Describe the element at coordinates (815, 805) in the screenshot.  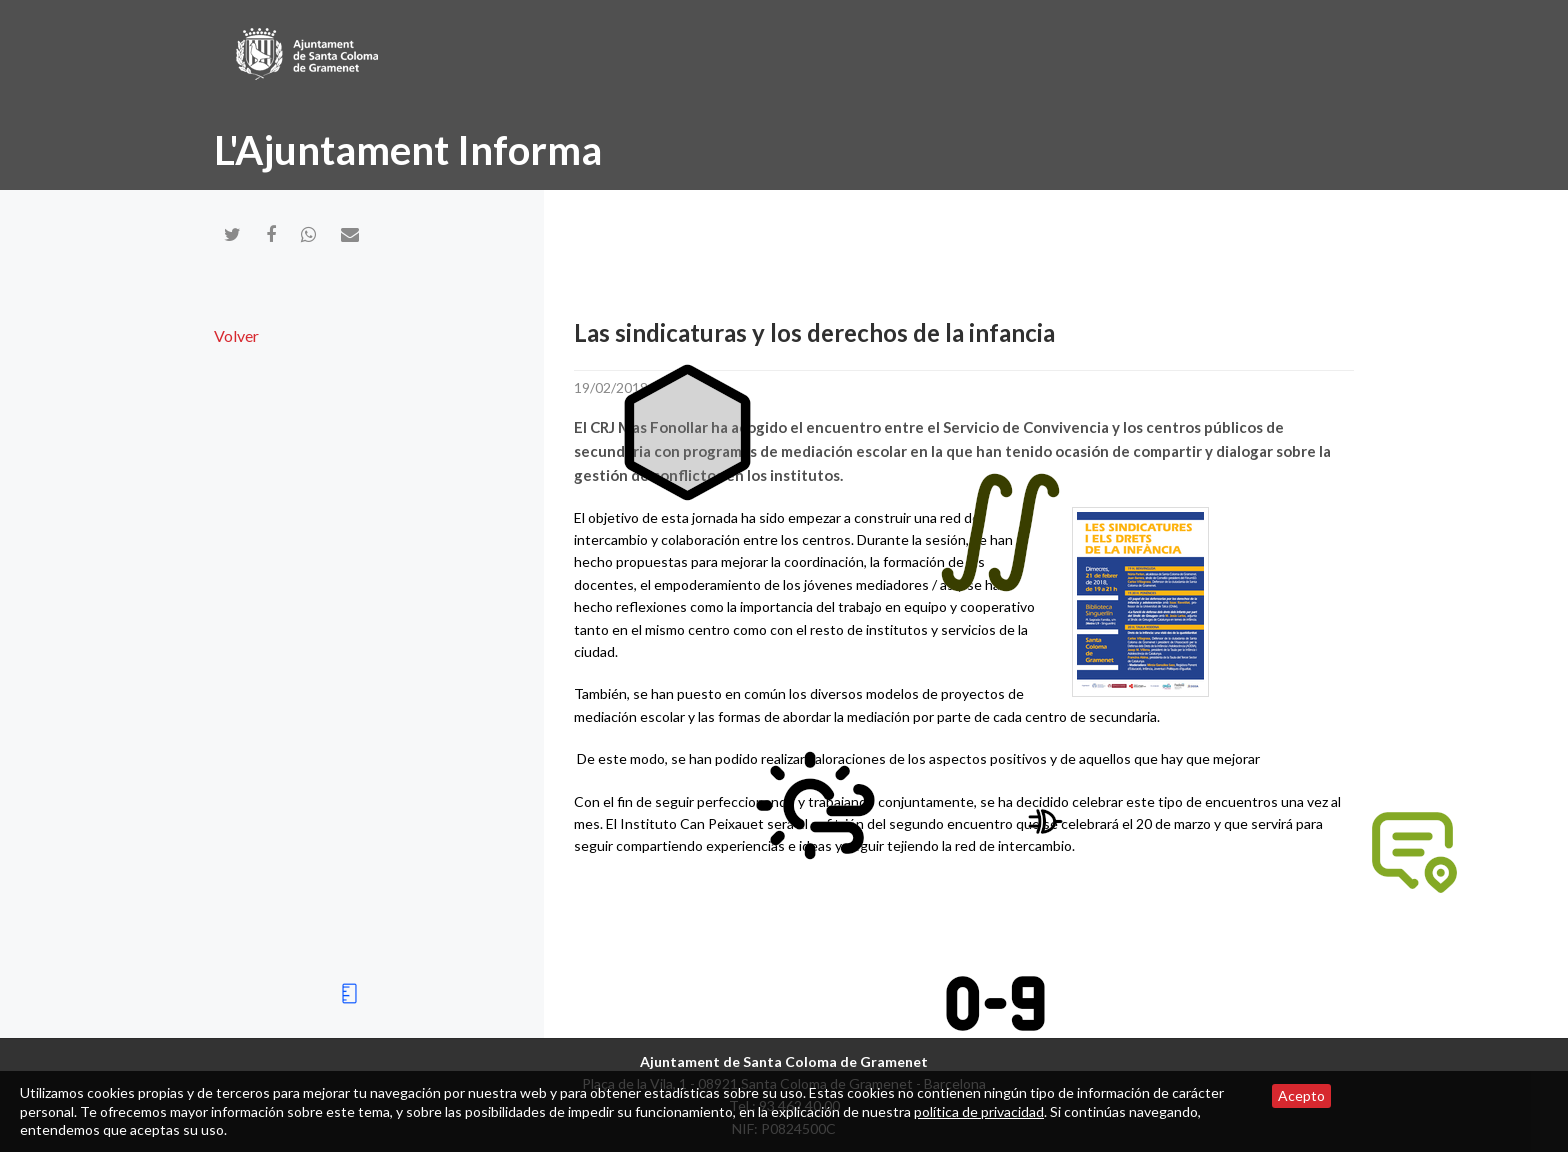
I see `view current weather conditions` at that location.